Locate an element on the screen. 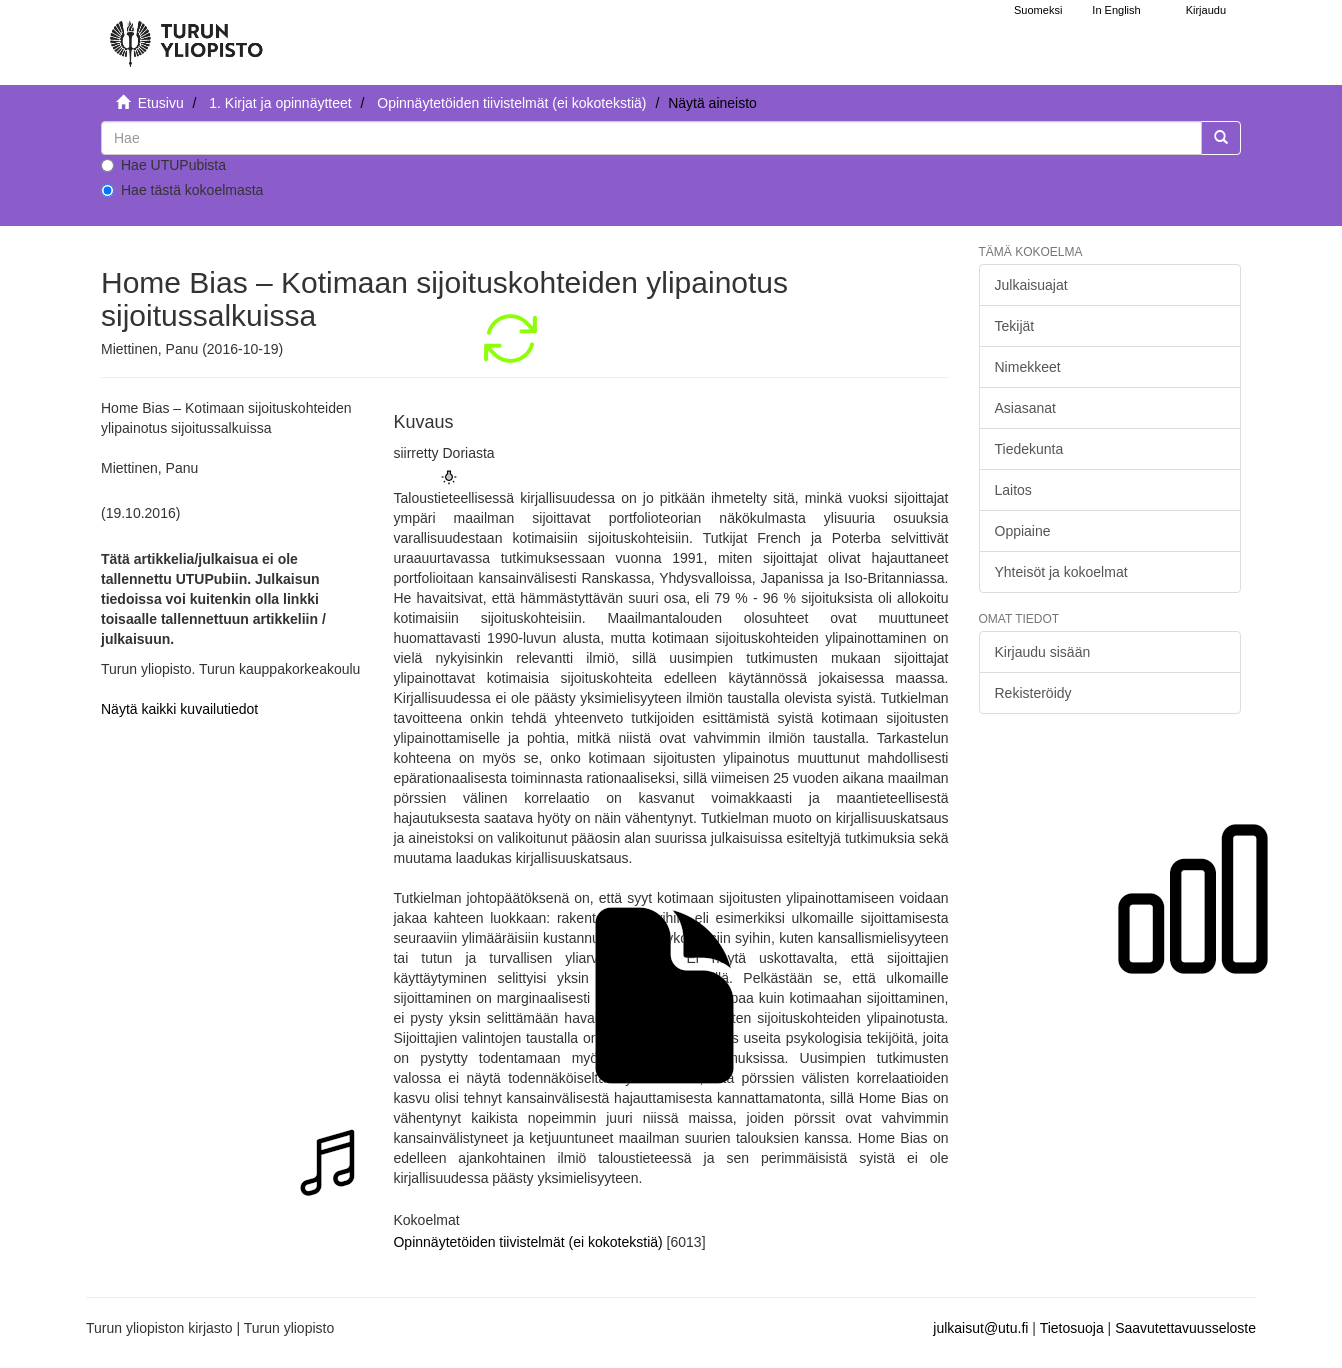  adjust incandescent light settings is located at coordinates (449, 477).